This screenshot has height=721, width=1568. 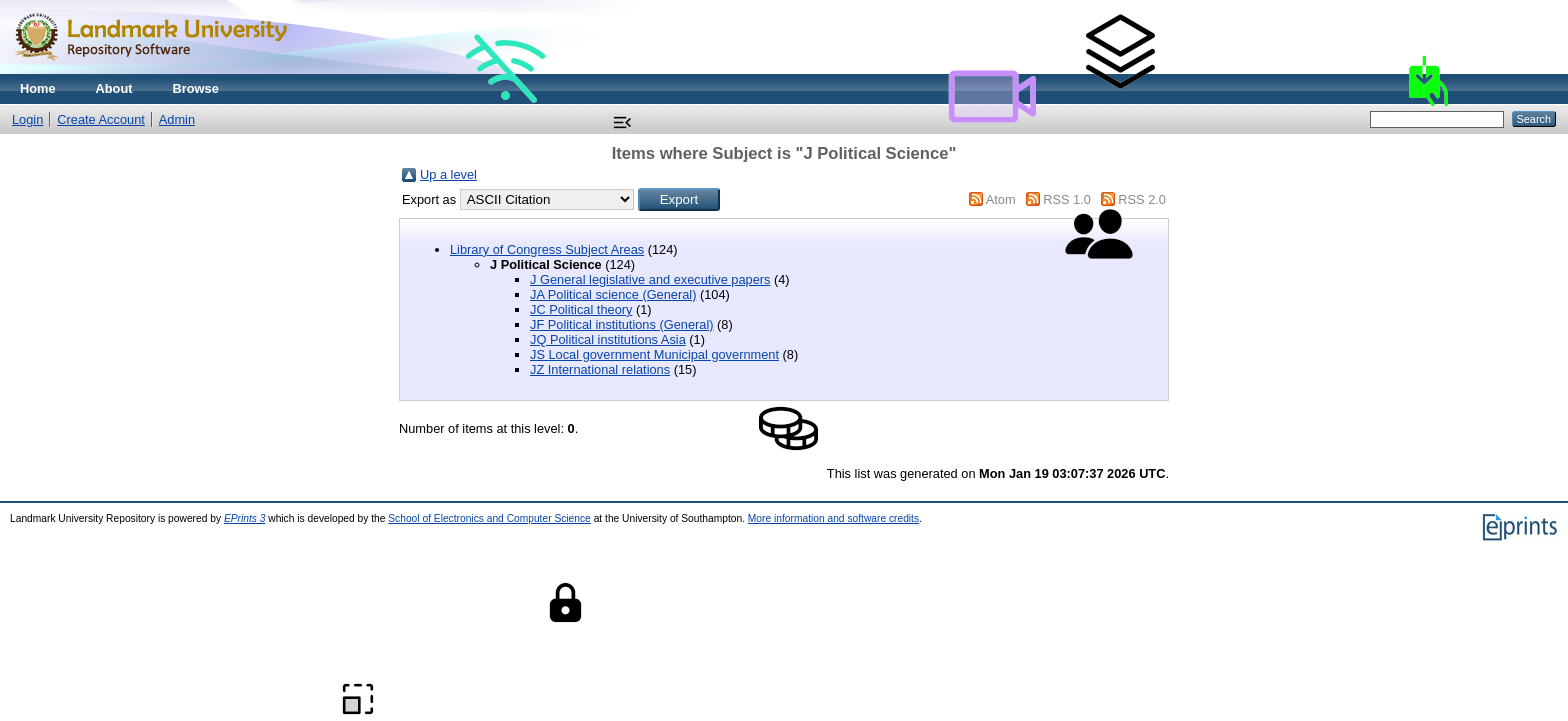 What do you see at coordinates (622, 122) in the screenshot?
I see `open the navigation menu` at bounding box center [622, 122].